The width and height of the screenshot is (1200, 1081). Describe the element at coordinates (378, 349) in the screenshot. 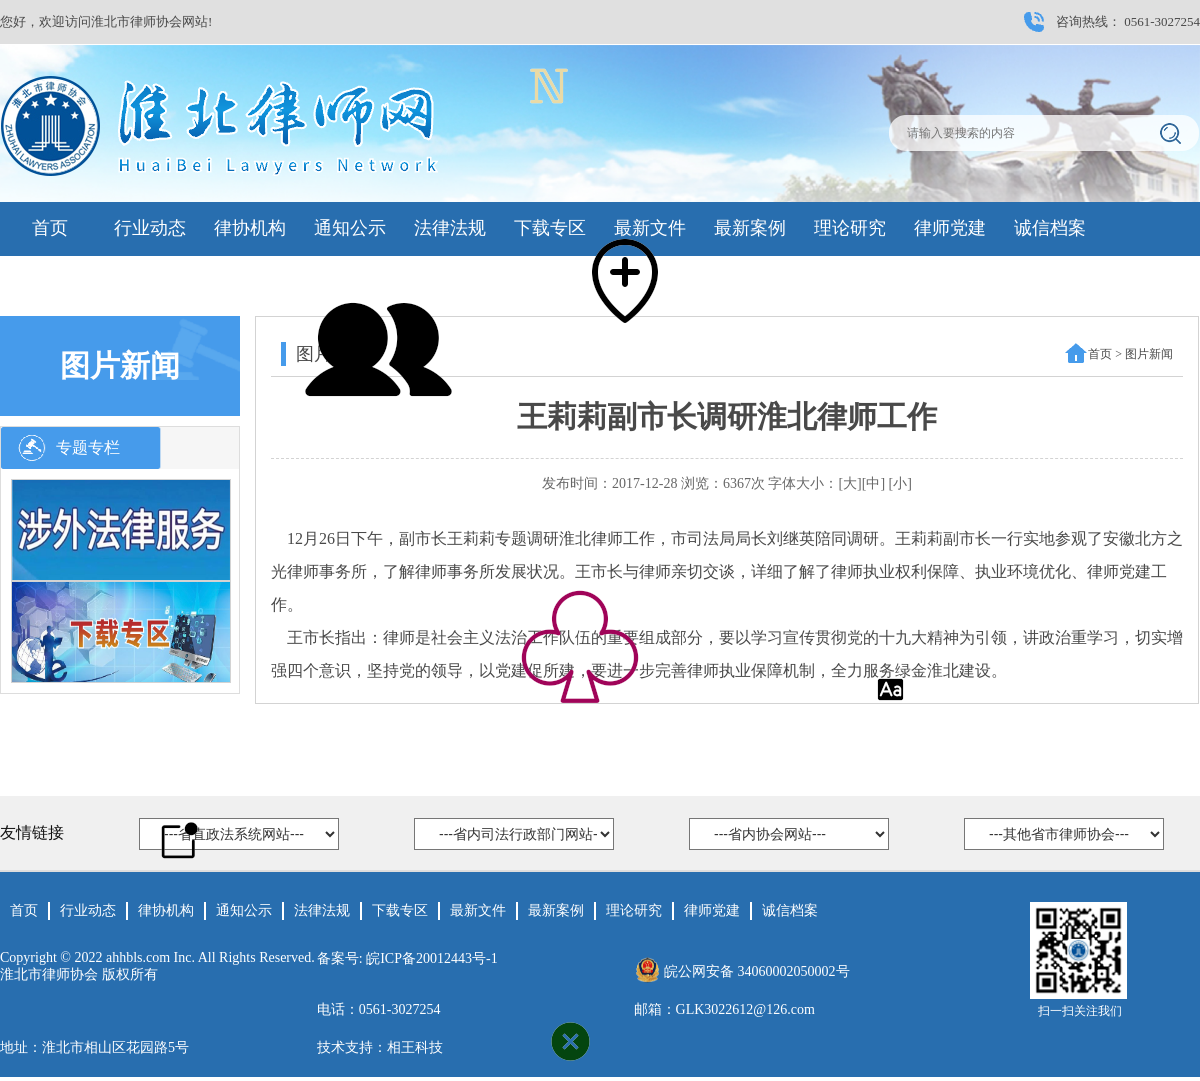

I see `view all users or contacts` at that location.